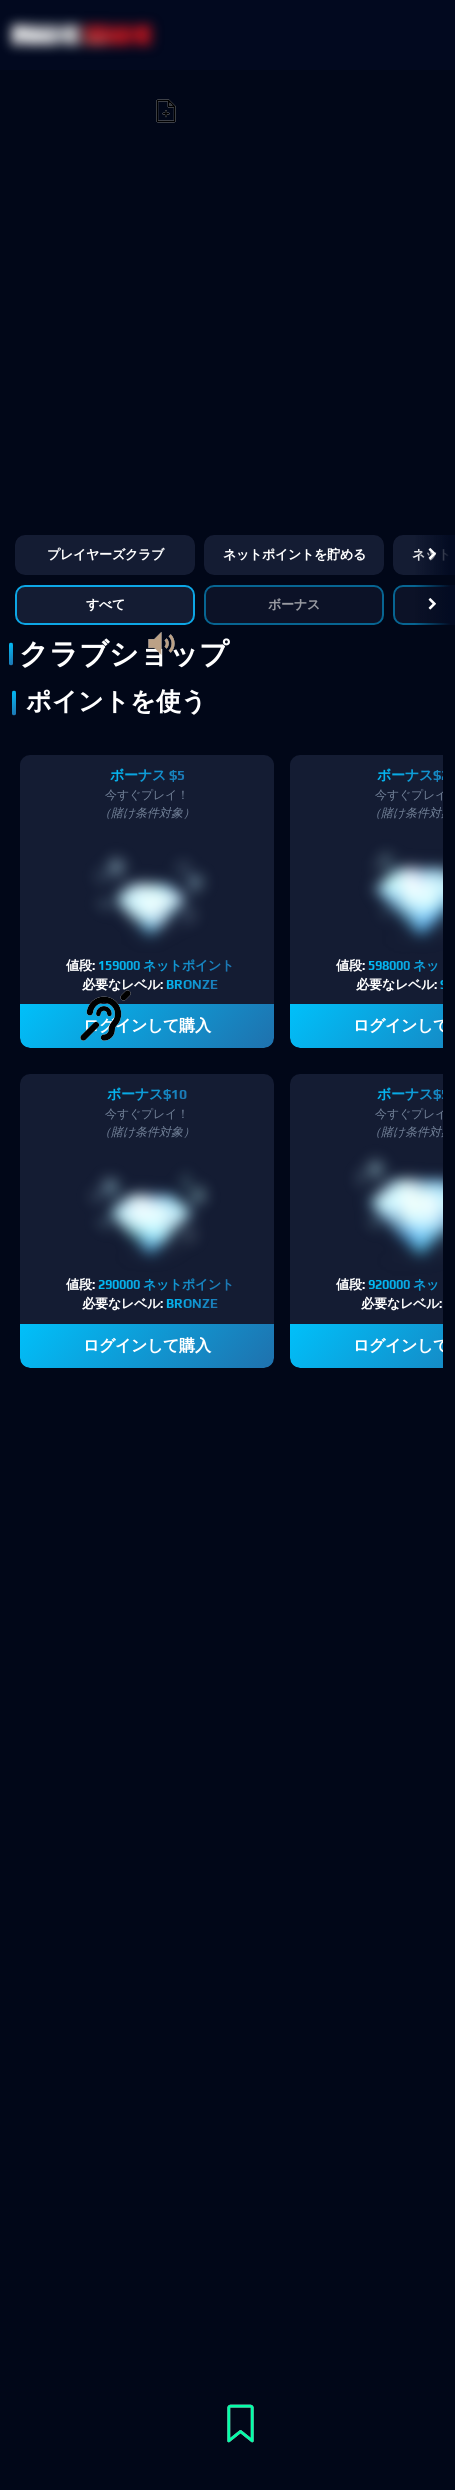 This screenshot has width=455, height=2490. I want to click on create a new file, so click(166, 111).